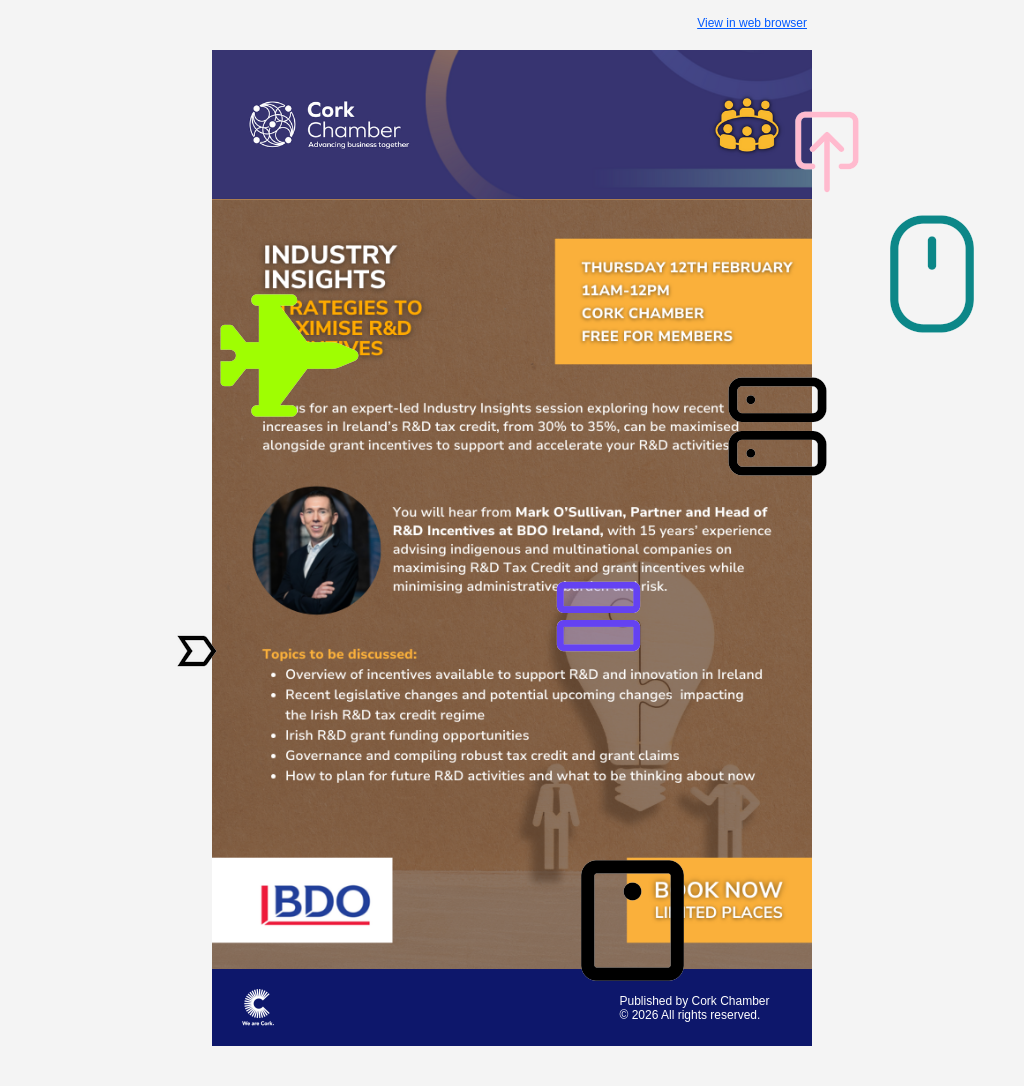  What do you see at coordinates (598, 616) in the screenshot?
I see `switch to row layout view` at bounding box center [598, 616].